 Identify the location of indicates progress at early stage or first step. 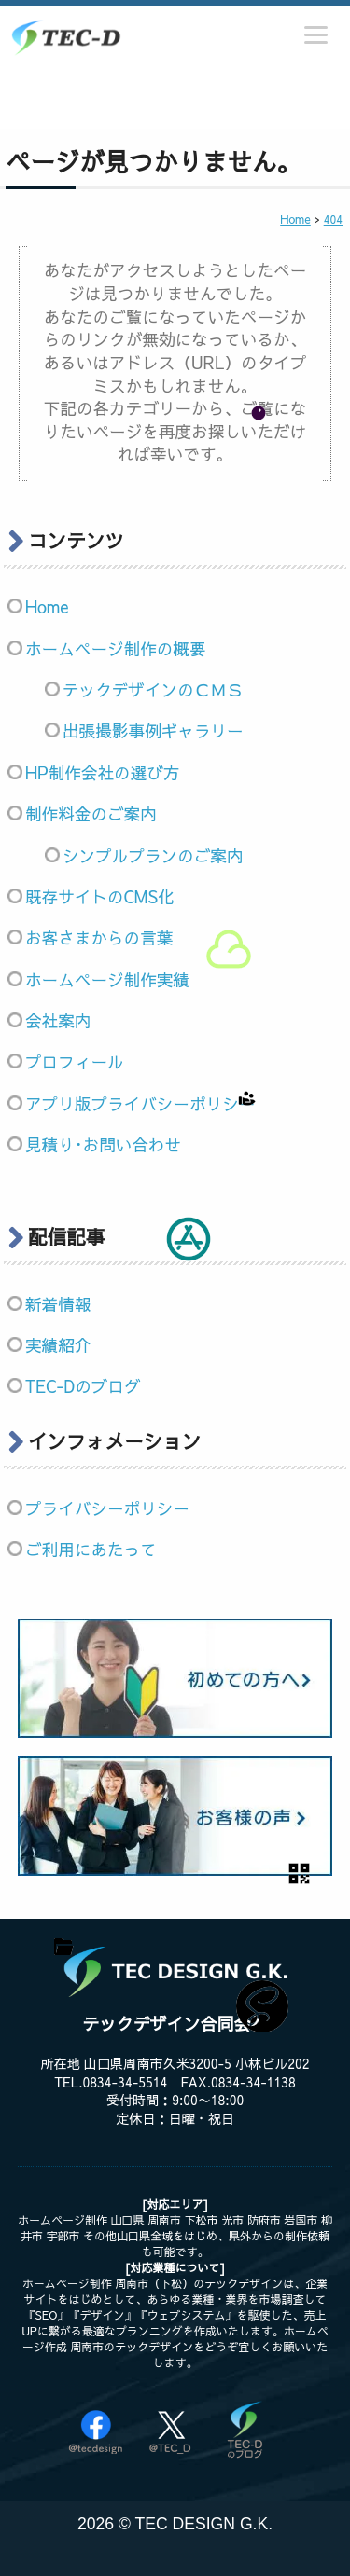
(259, 413).